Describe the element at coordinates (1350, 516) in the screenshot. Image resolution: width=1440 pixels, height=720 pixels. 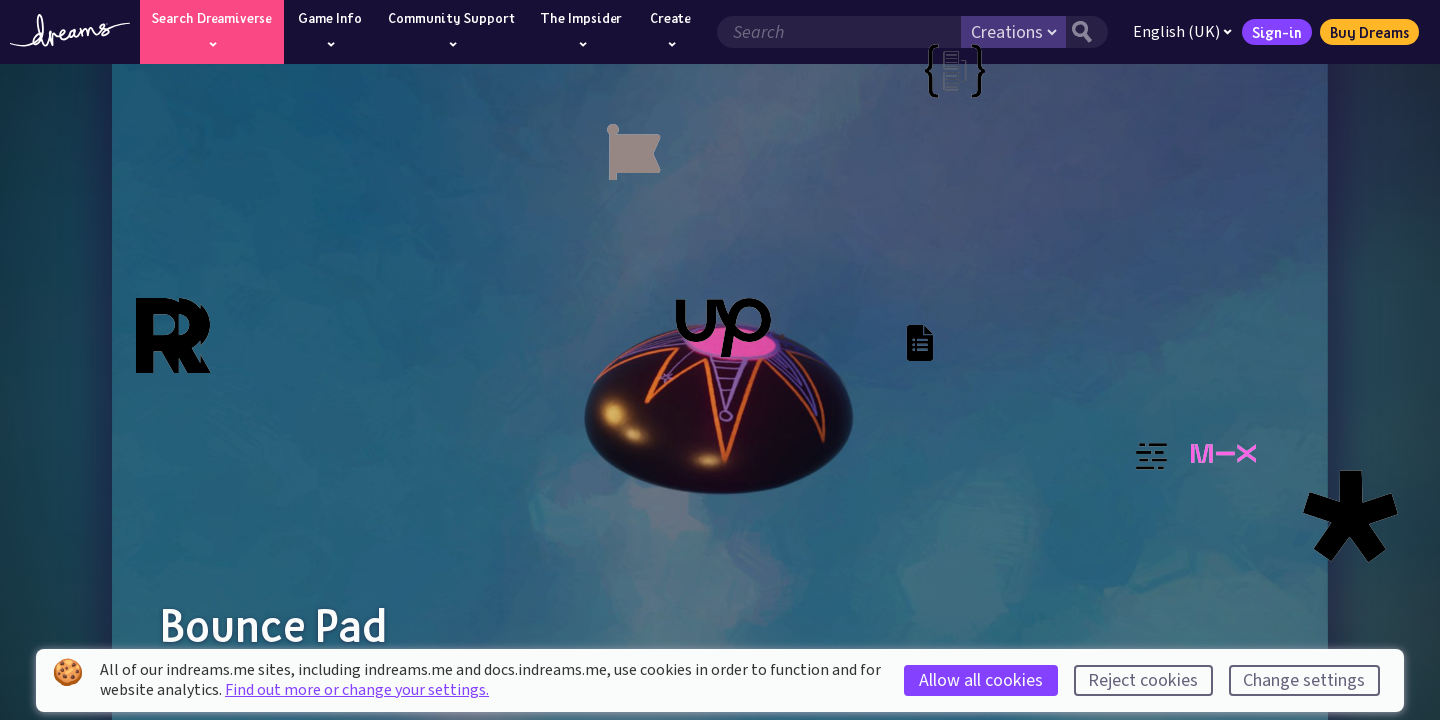
I see `diaspora social network logo` at that location.